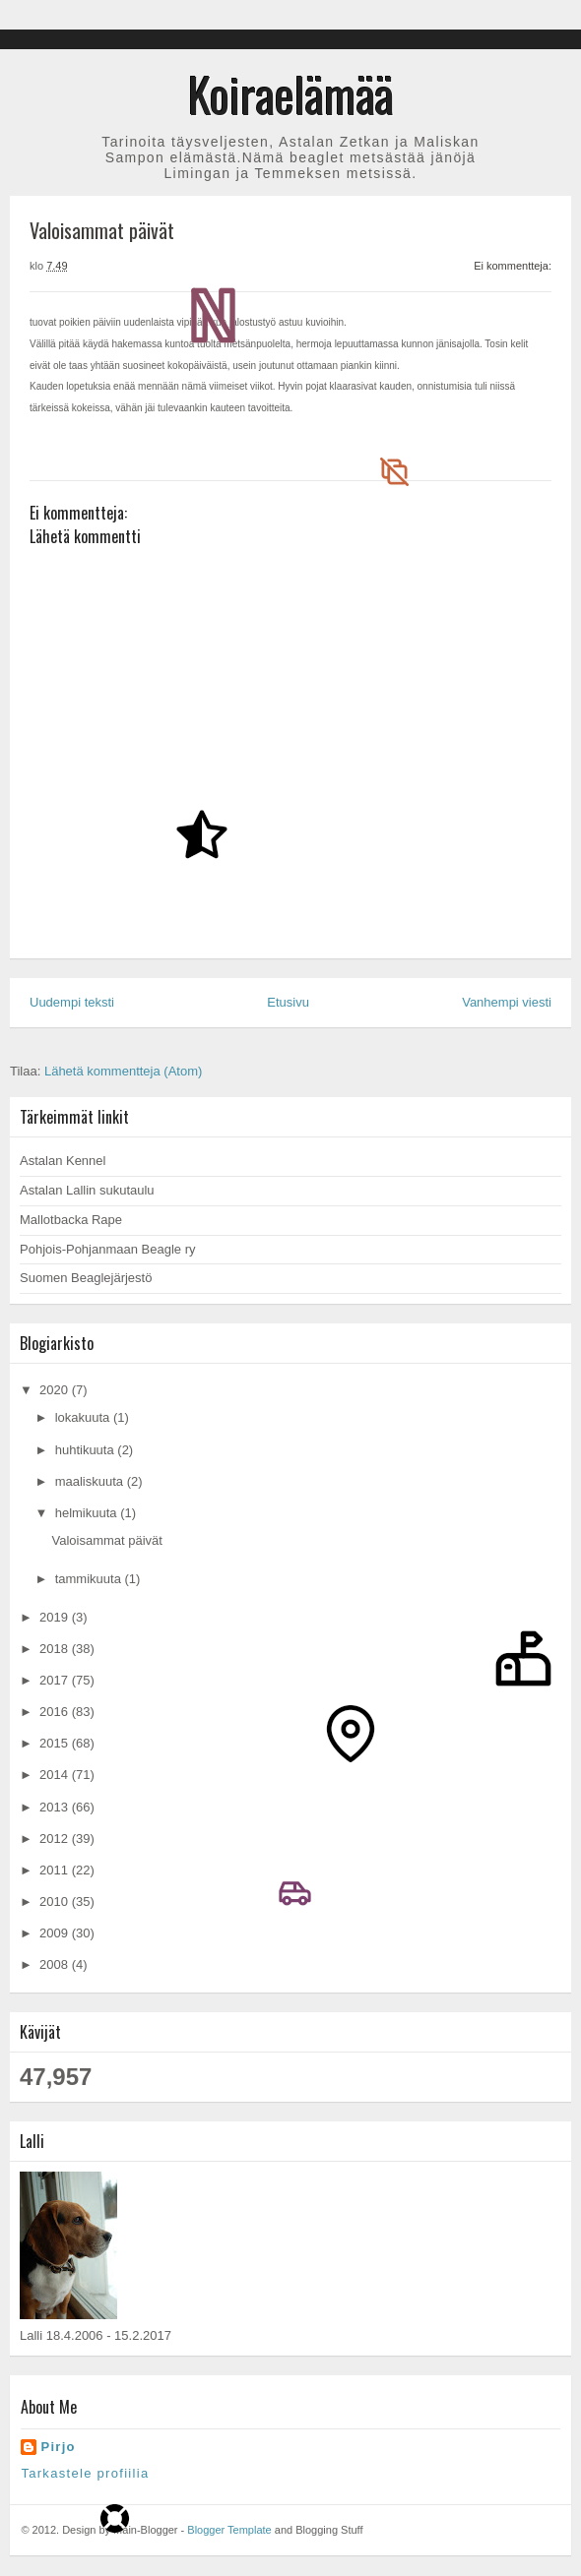 The height and width of the screenshot is (2576, 581). What do you see at coordinates (394, 471) in the screenshot?
I see `copy function disabled or unavailable` at bounding box center [394, 471].